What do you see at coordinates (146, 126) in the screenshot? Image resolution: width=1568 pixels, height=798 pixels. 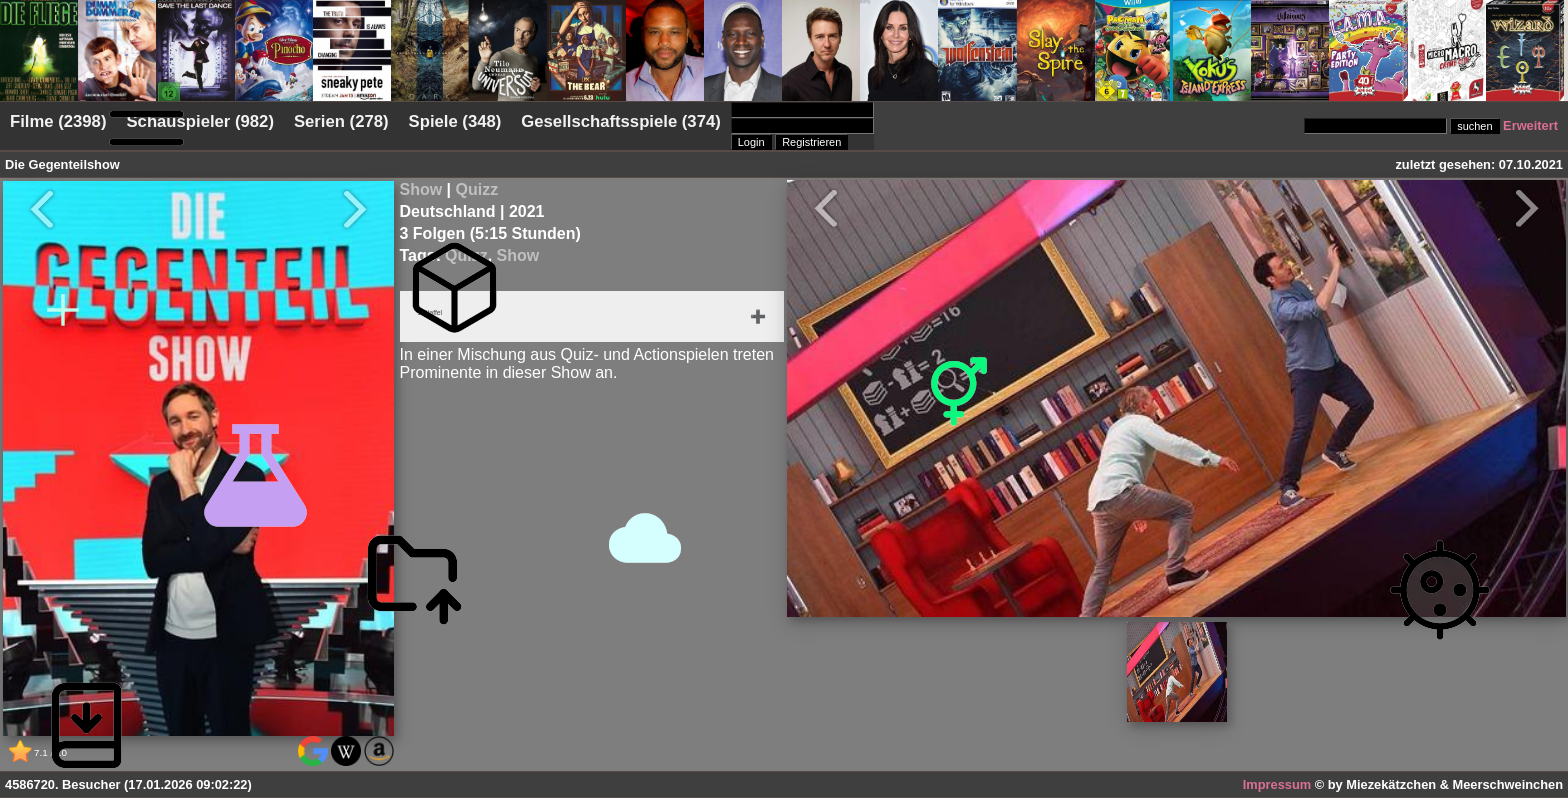 I see `open navigation menu` at bounding box center [146, 126].